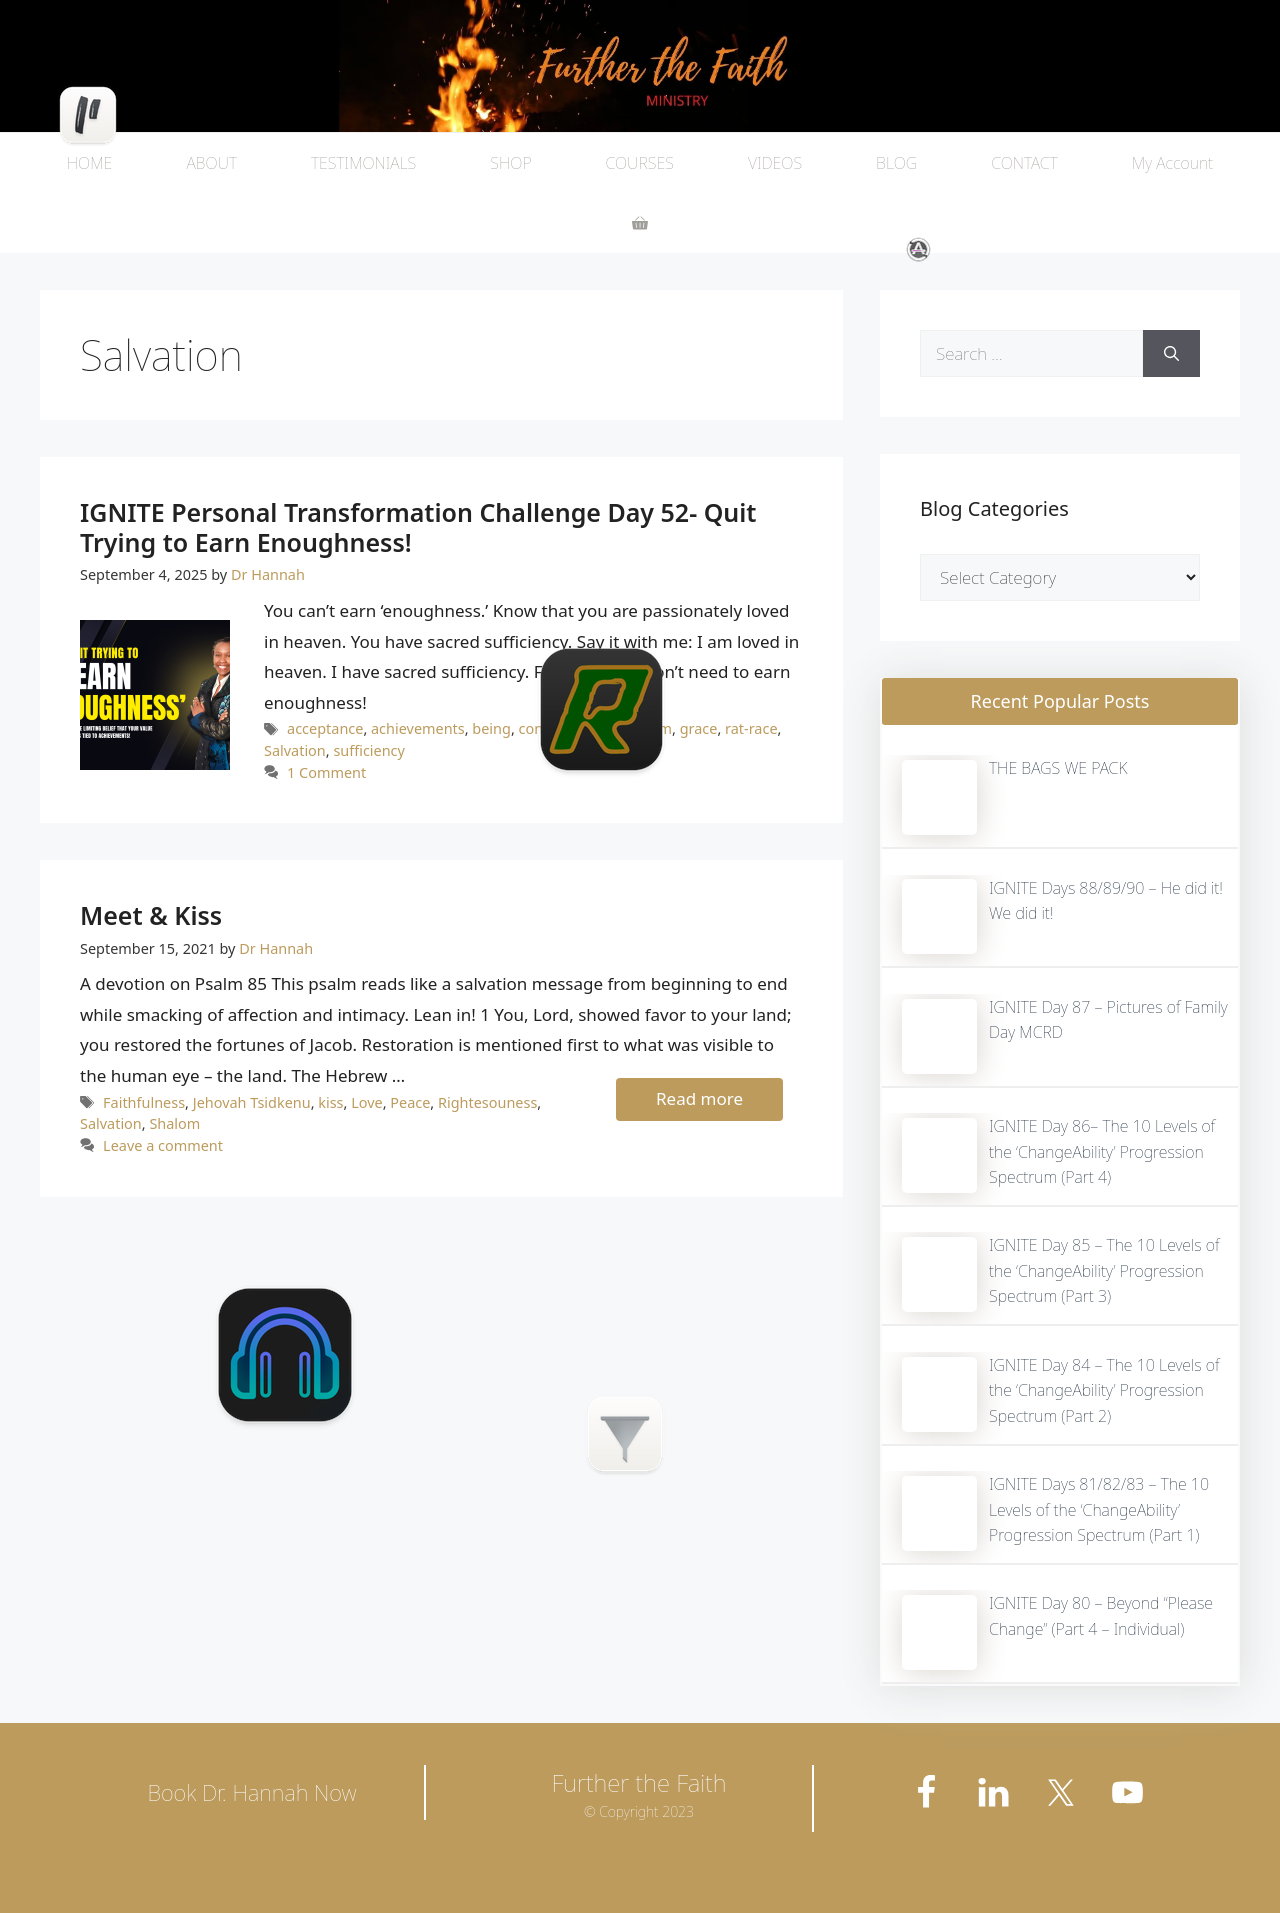 This screenshot has width=1280, height=1913. I want to click on open filter or sorting preferences, so click(625, 1434).